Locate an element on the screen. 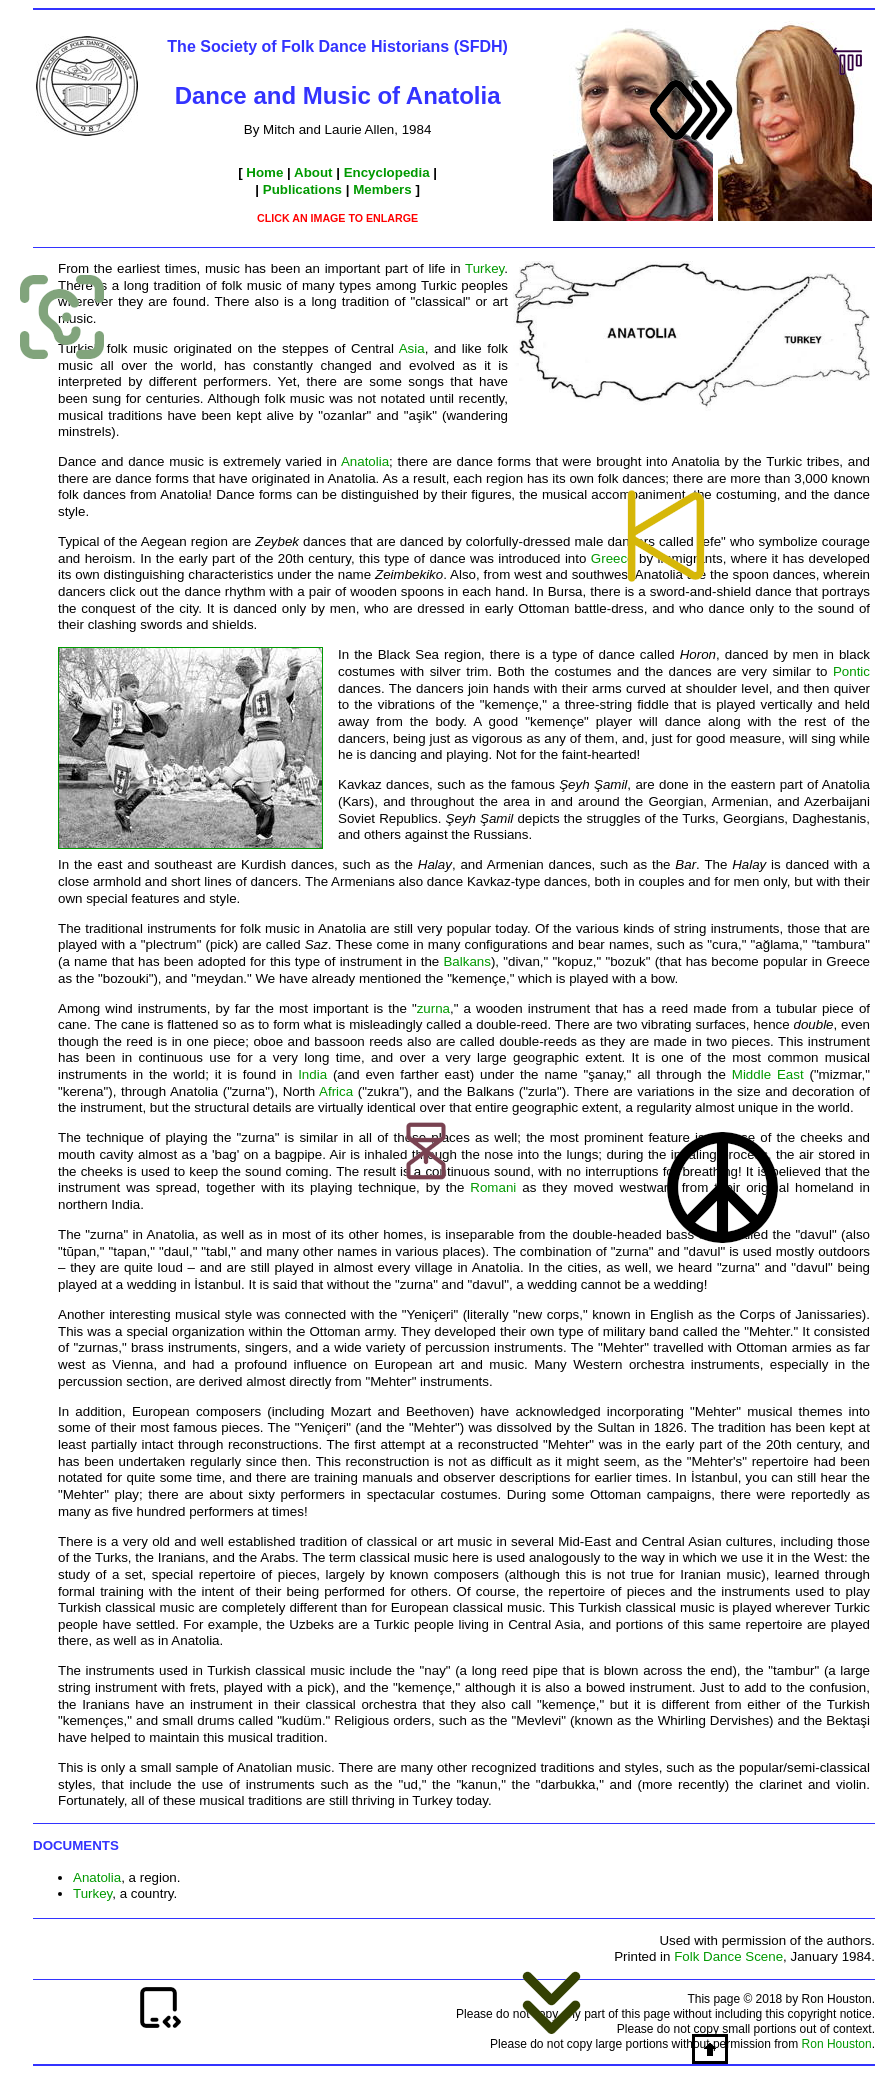  access code editor on tablet device is located at coordinates (158, 2007).